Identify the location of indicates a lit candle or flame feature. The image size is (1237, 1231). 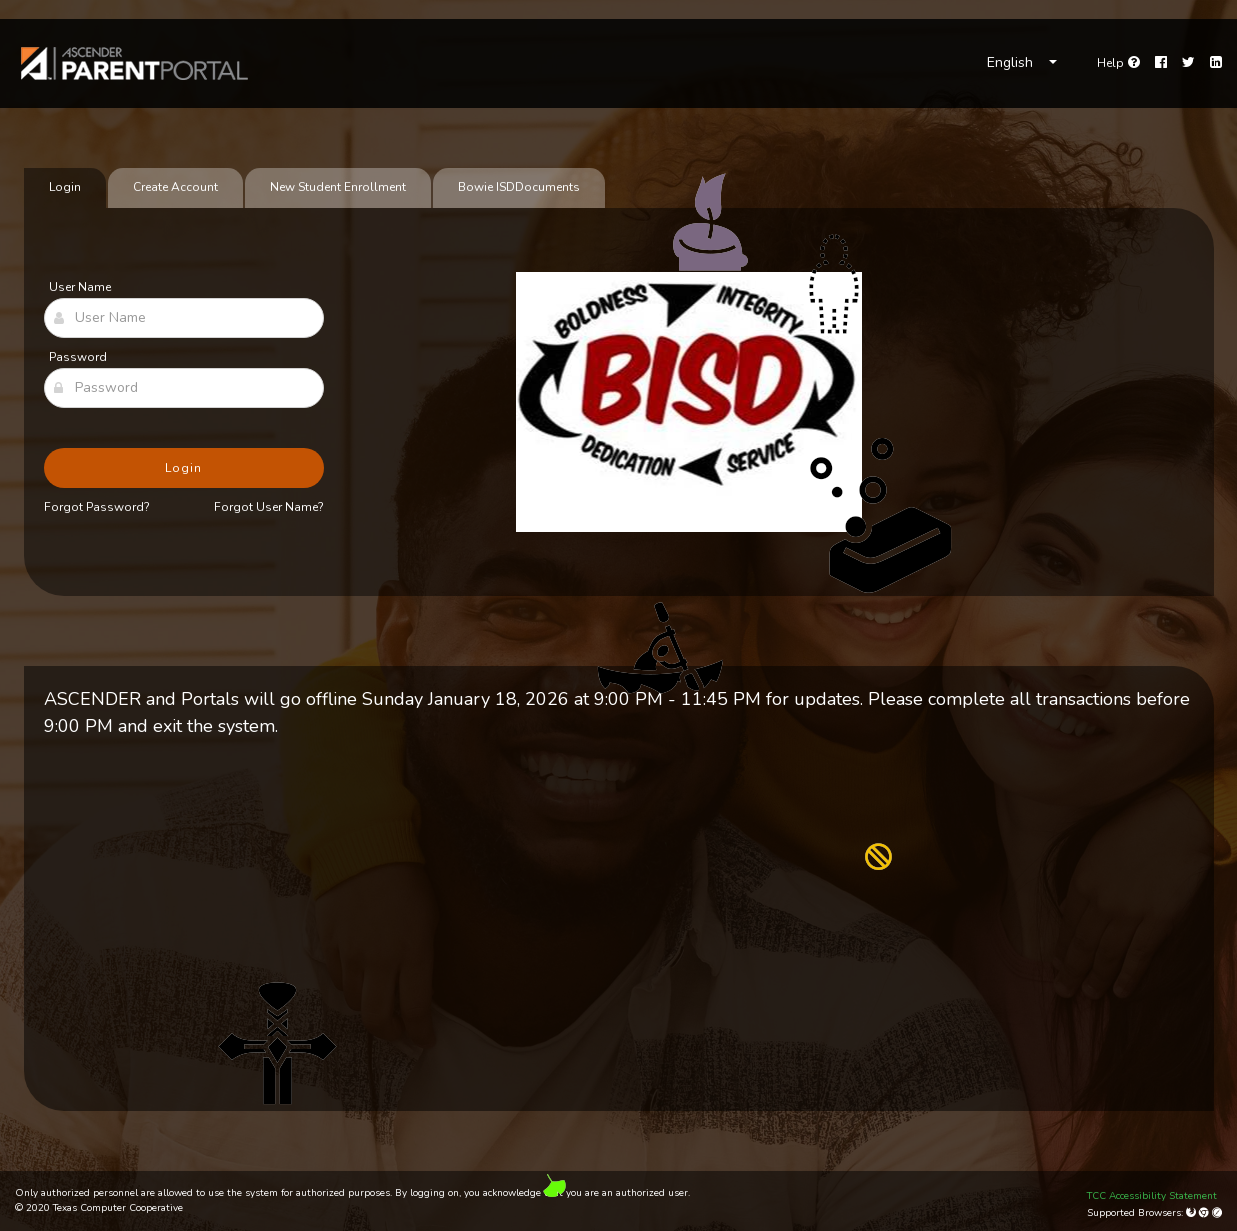
(709, 222).